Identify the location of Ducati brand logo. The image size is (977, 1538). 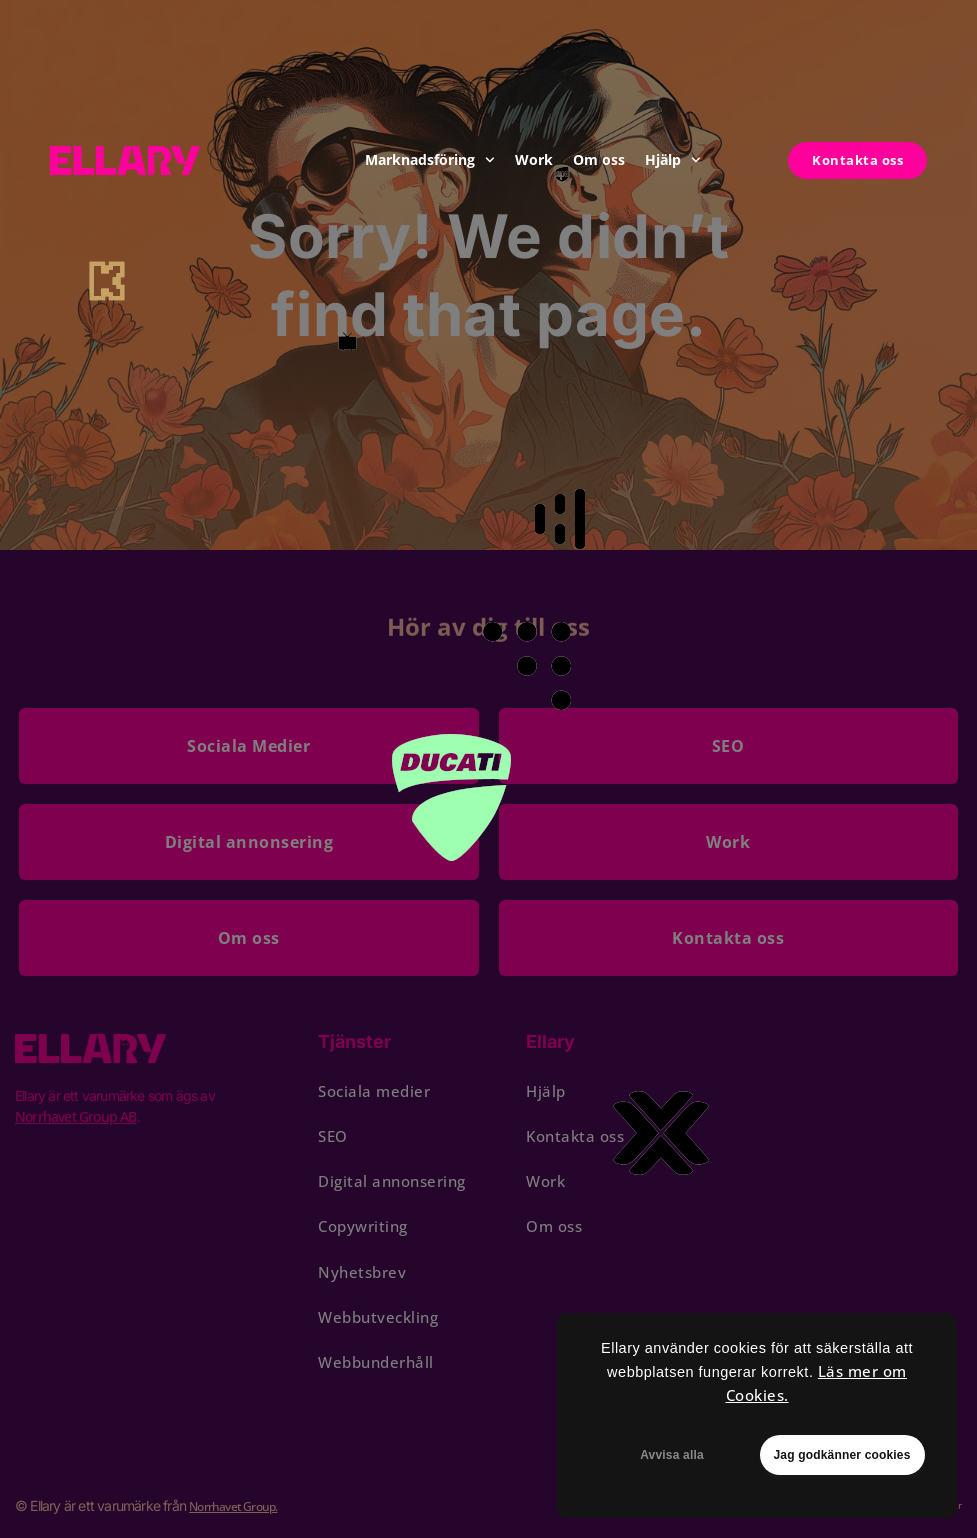
(451, 797).